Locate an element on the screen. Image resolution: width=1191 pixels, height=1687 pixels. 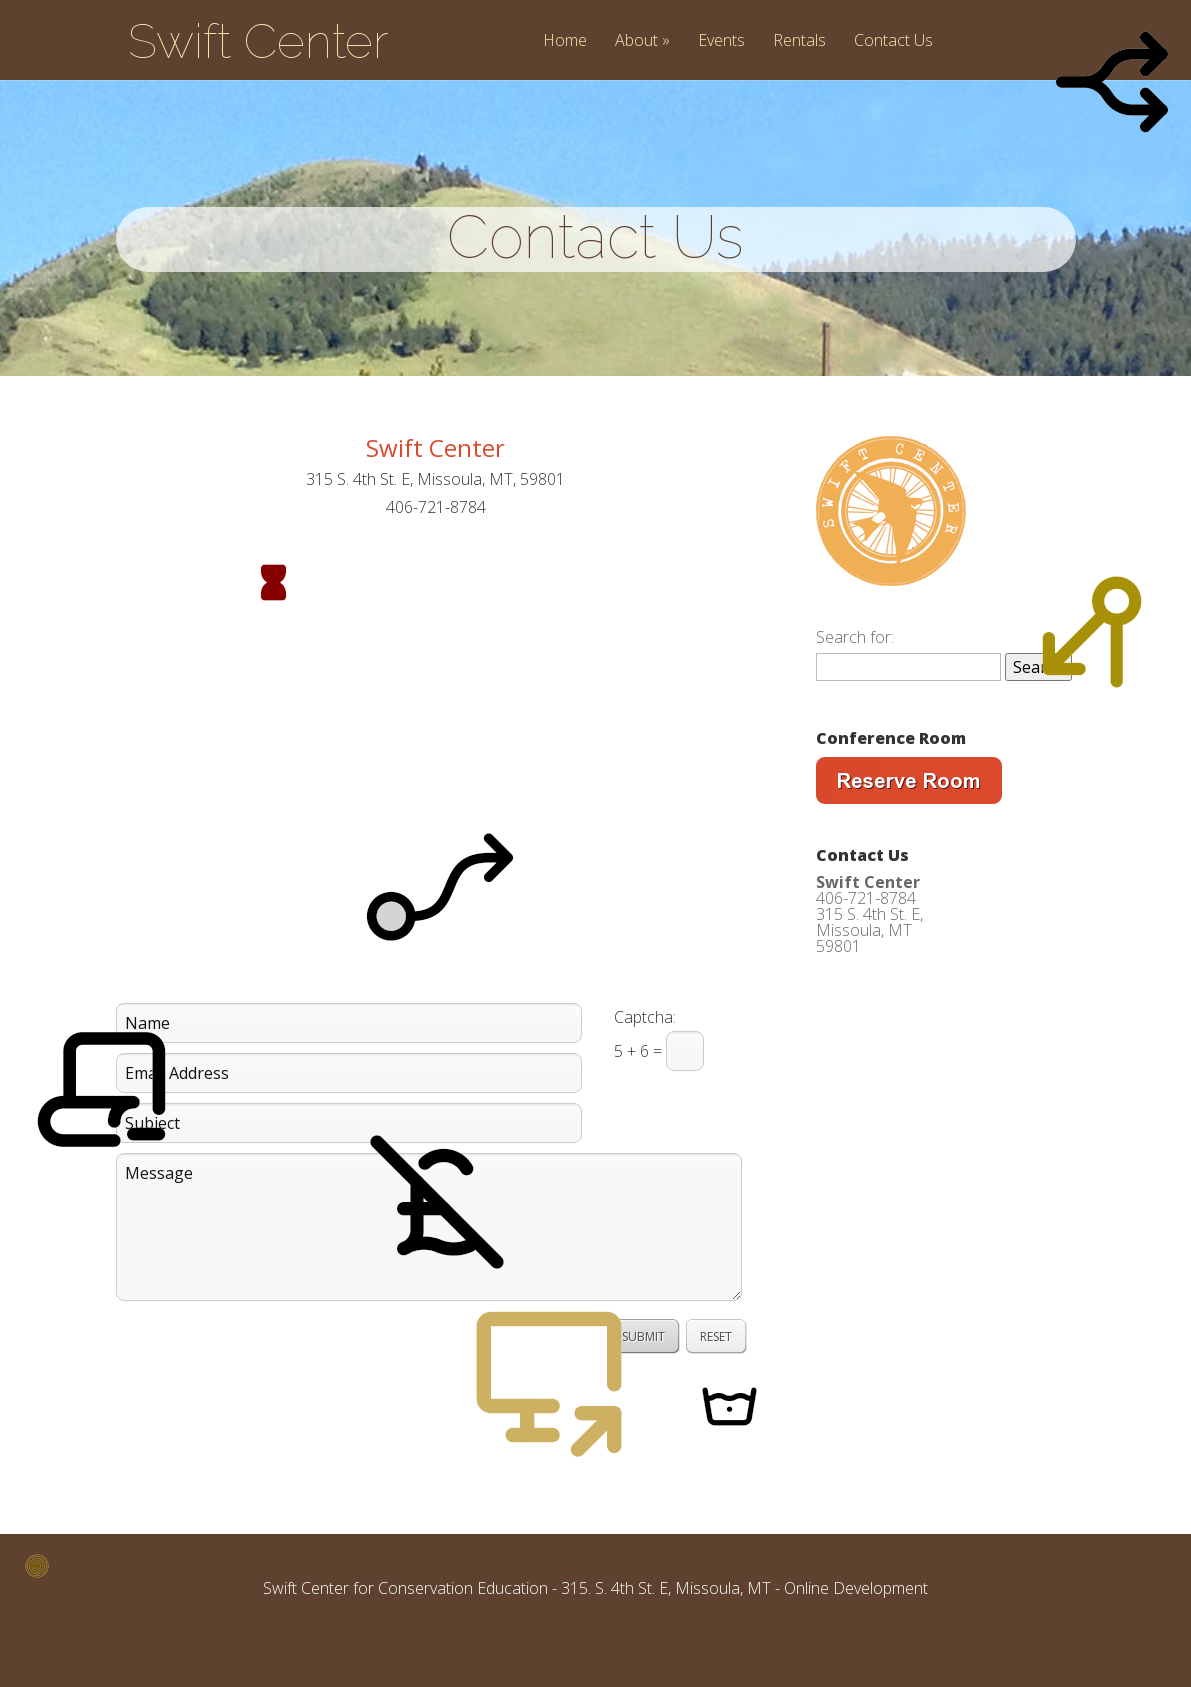
remove a script or code file is located at coordinates (101, 1089).